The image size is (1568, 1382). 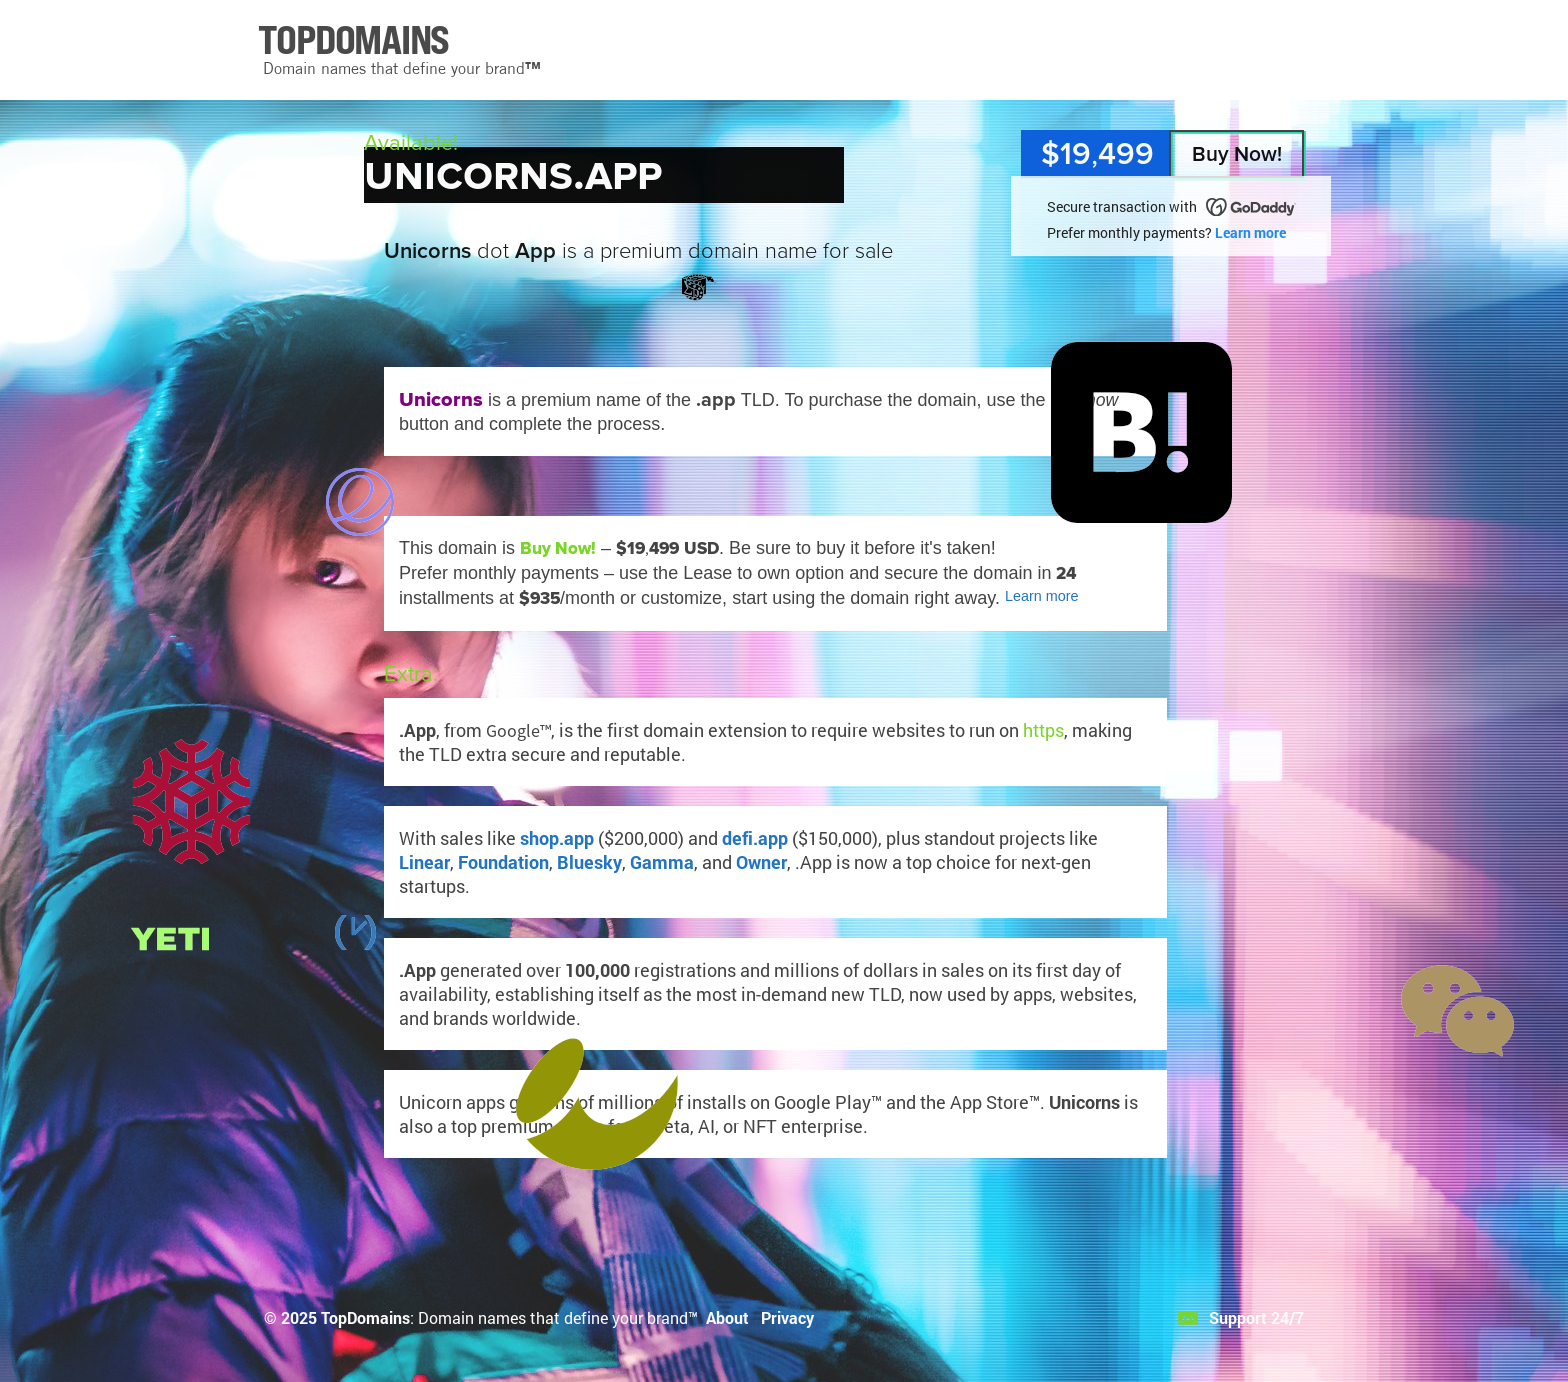 I want to click on sympy python library logo, so click(x=699, y=287).